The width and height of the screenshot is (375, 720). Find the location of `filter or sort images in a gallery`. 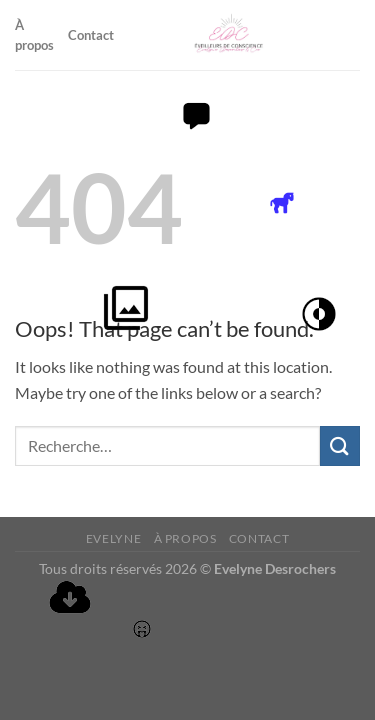

filter or sort images in a gallery is located at coordinates (126, 308).